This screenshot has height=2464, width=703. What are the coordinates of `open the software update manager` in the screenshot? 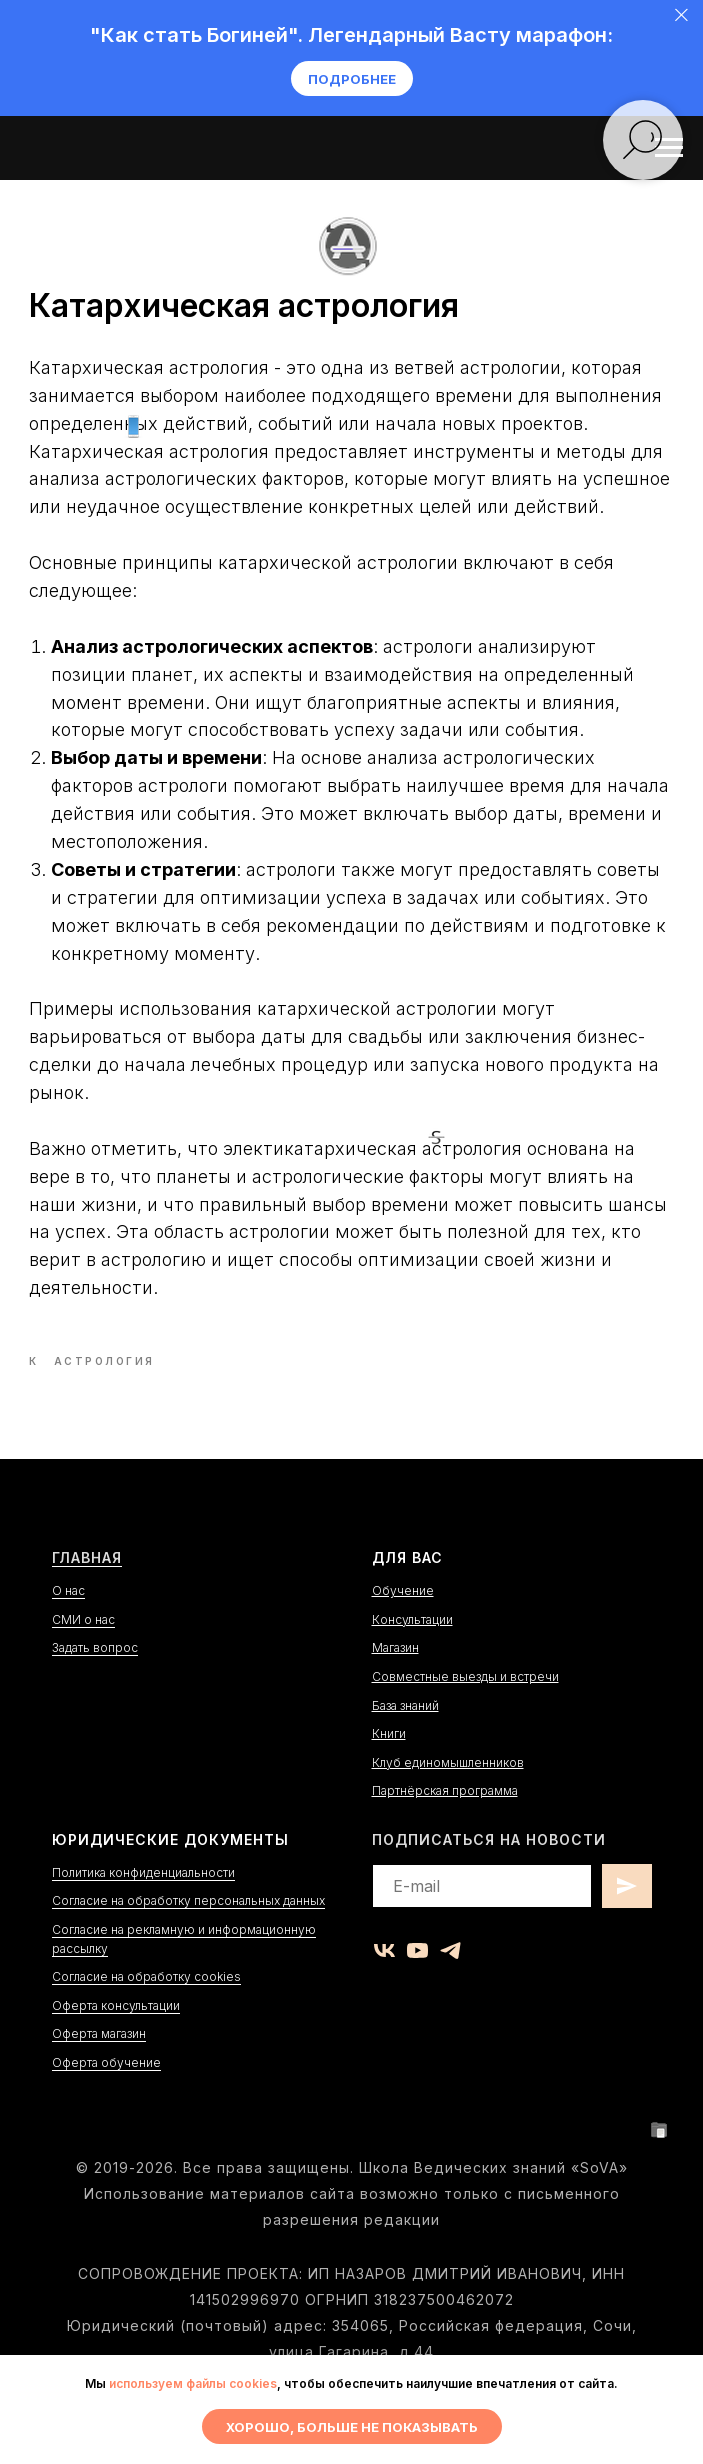 It's located at (348, 246).